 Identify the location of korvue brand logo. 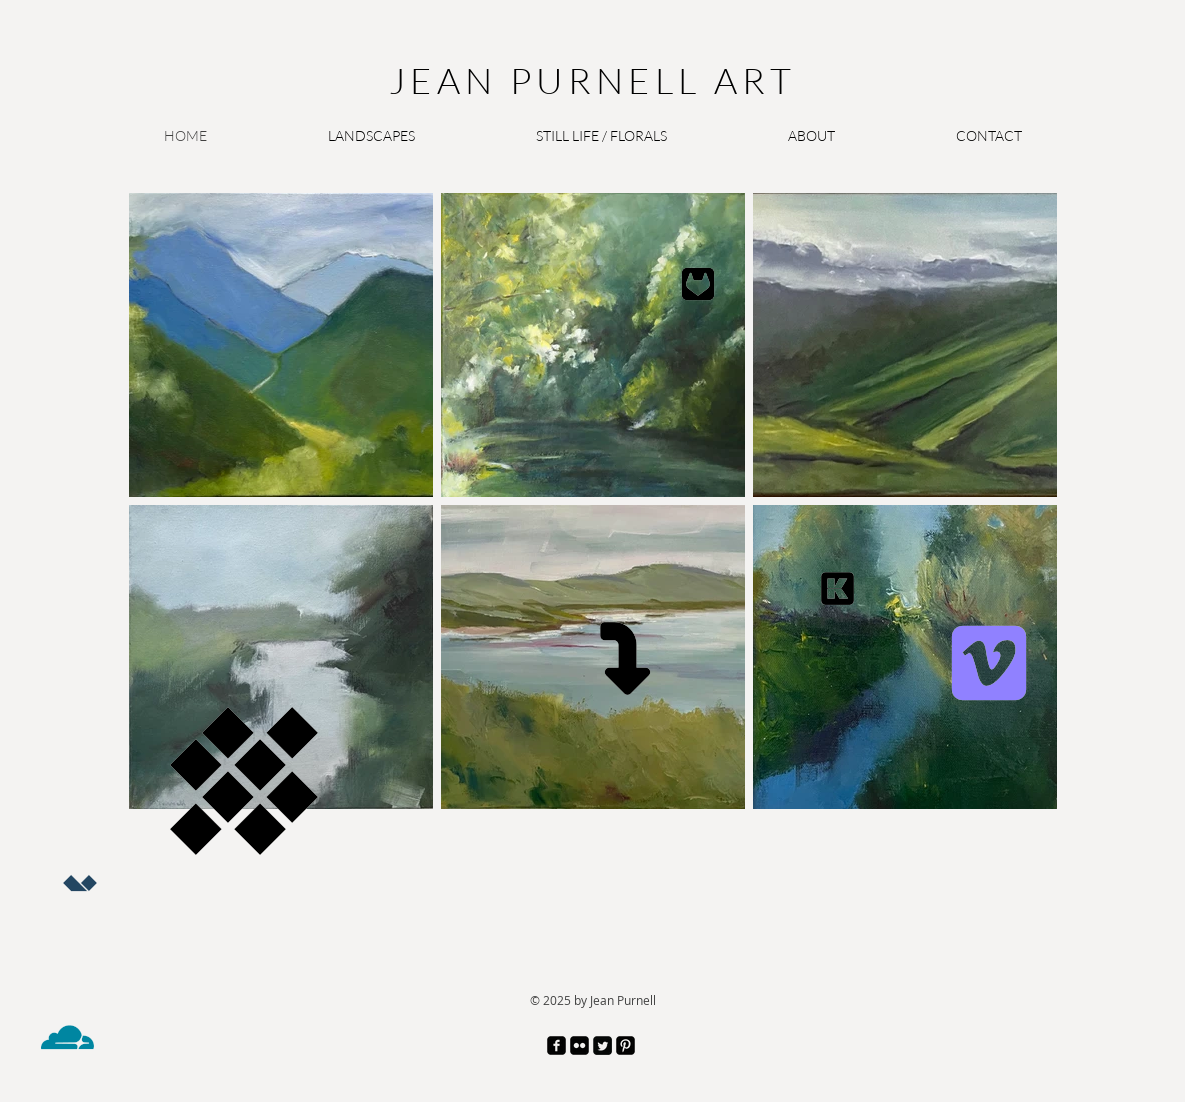
(837, 588).